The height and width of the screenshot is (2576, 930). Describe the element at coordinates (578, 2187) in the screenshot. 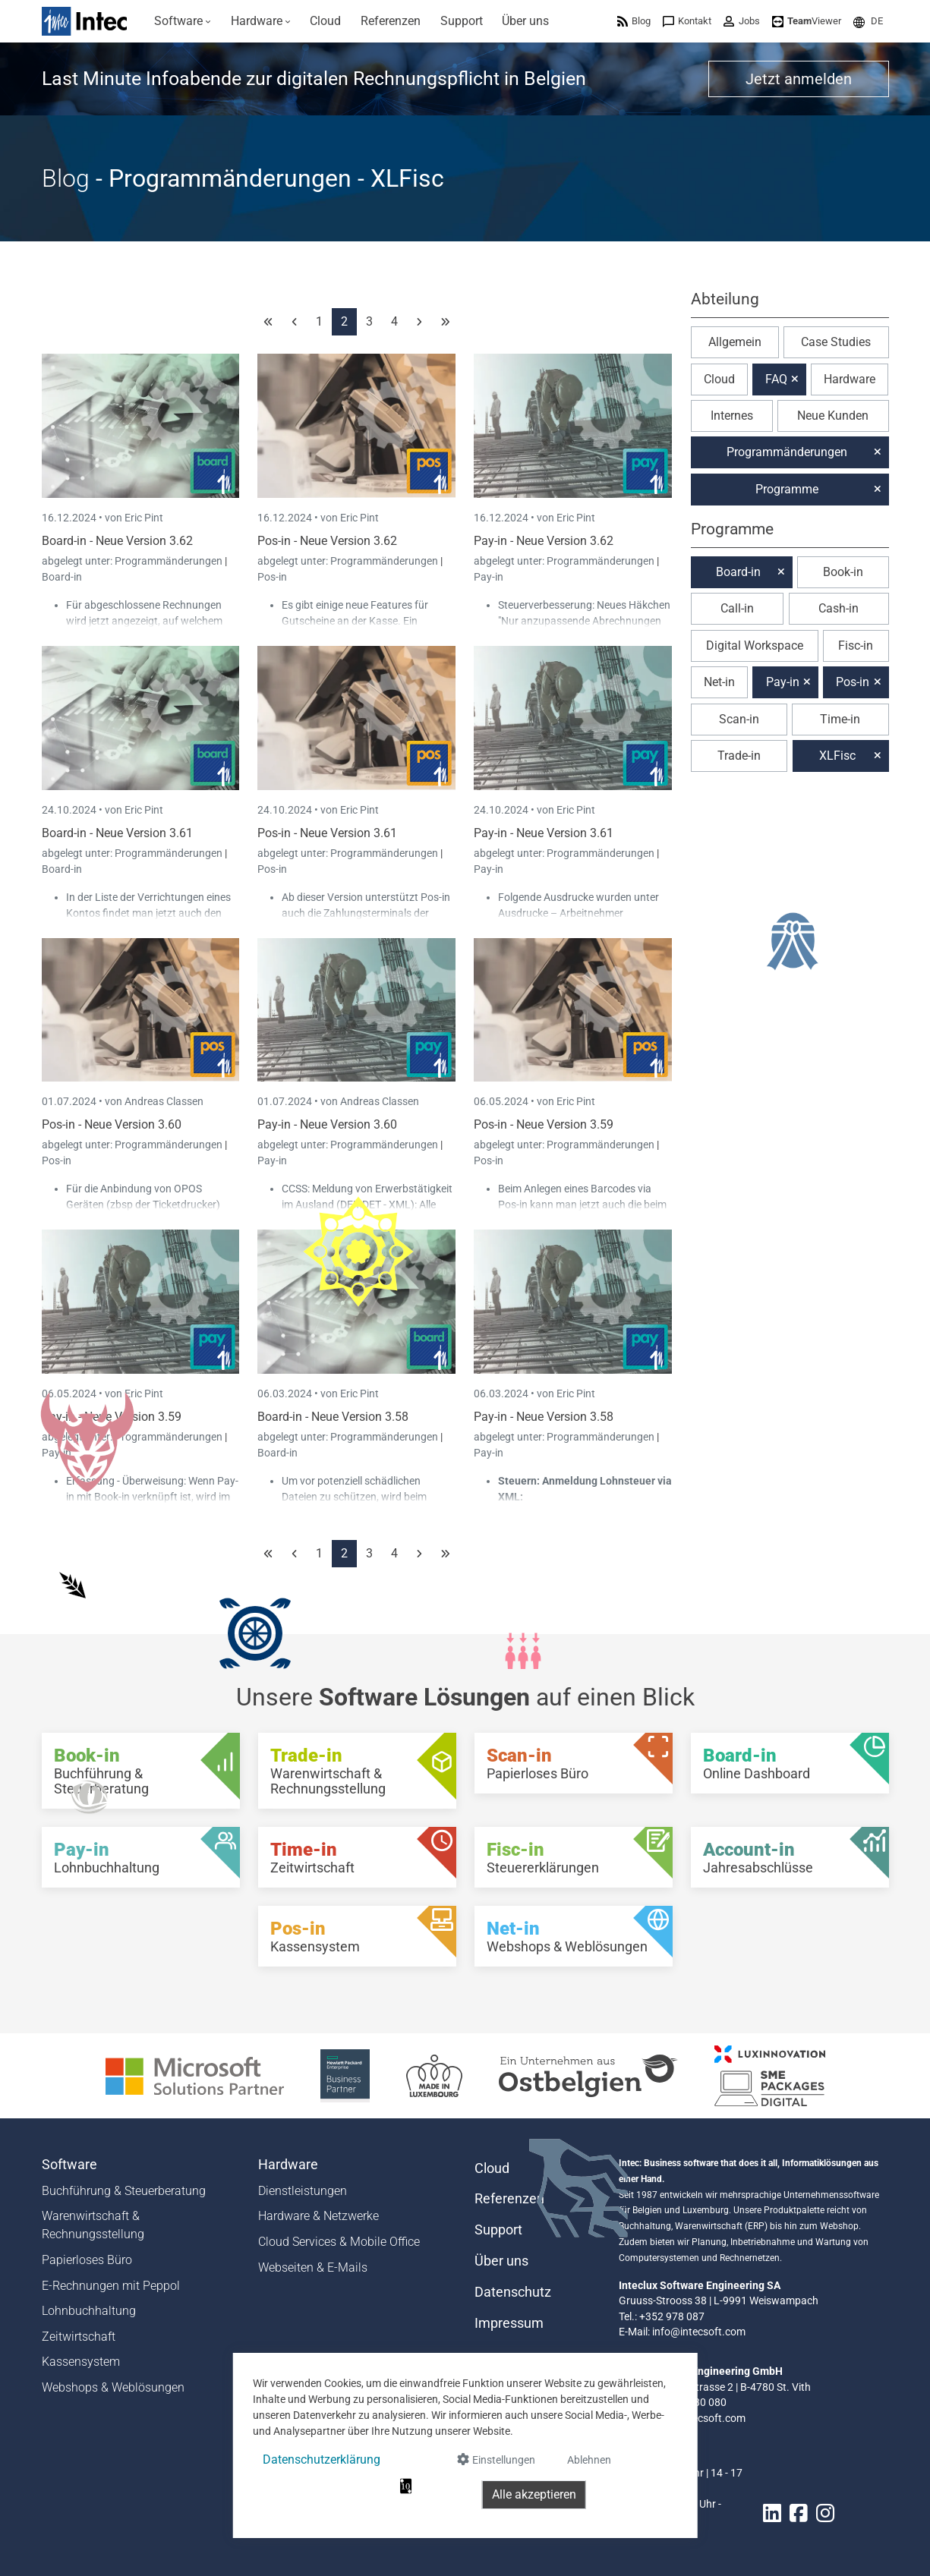

I see `indicates lightning damage or electric attack ability` at that location.